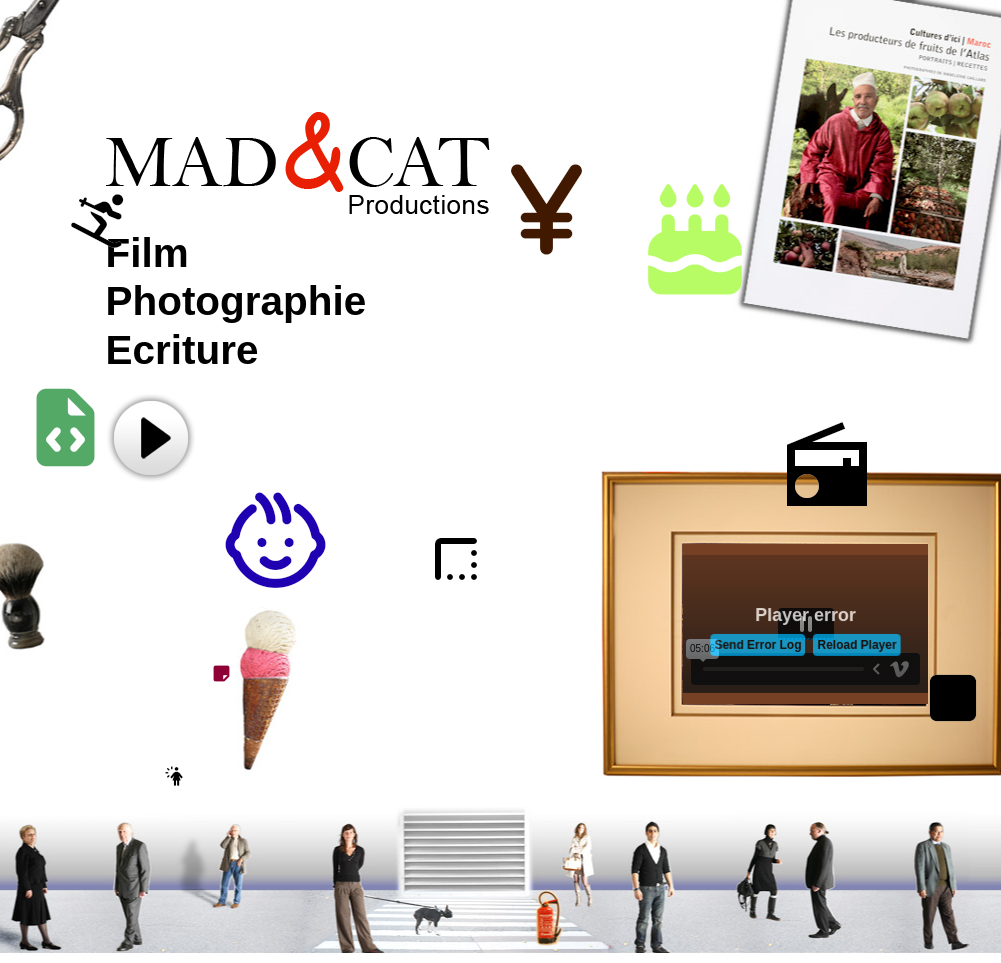  I want to click on filter or browse skiing activities, so click(99, 219).